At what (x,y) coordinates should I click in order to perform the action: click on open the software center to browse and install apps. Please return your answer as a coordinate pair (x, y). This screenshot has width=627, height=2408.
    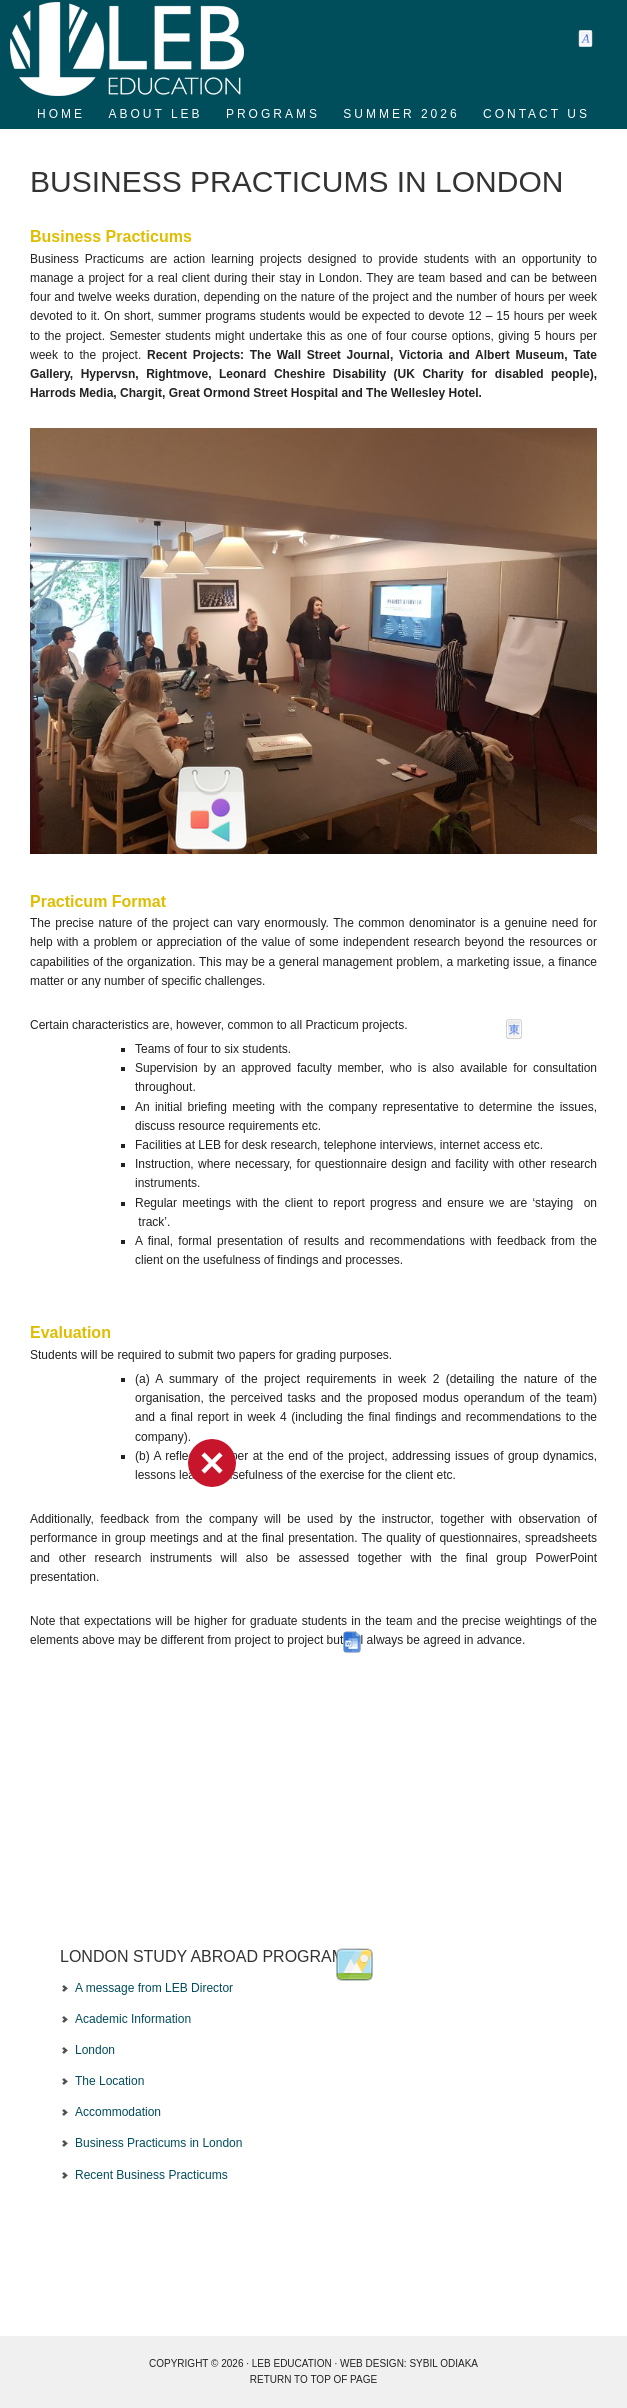
    Looking at the image, I should click on (211, 808).